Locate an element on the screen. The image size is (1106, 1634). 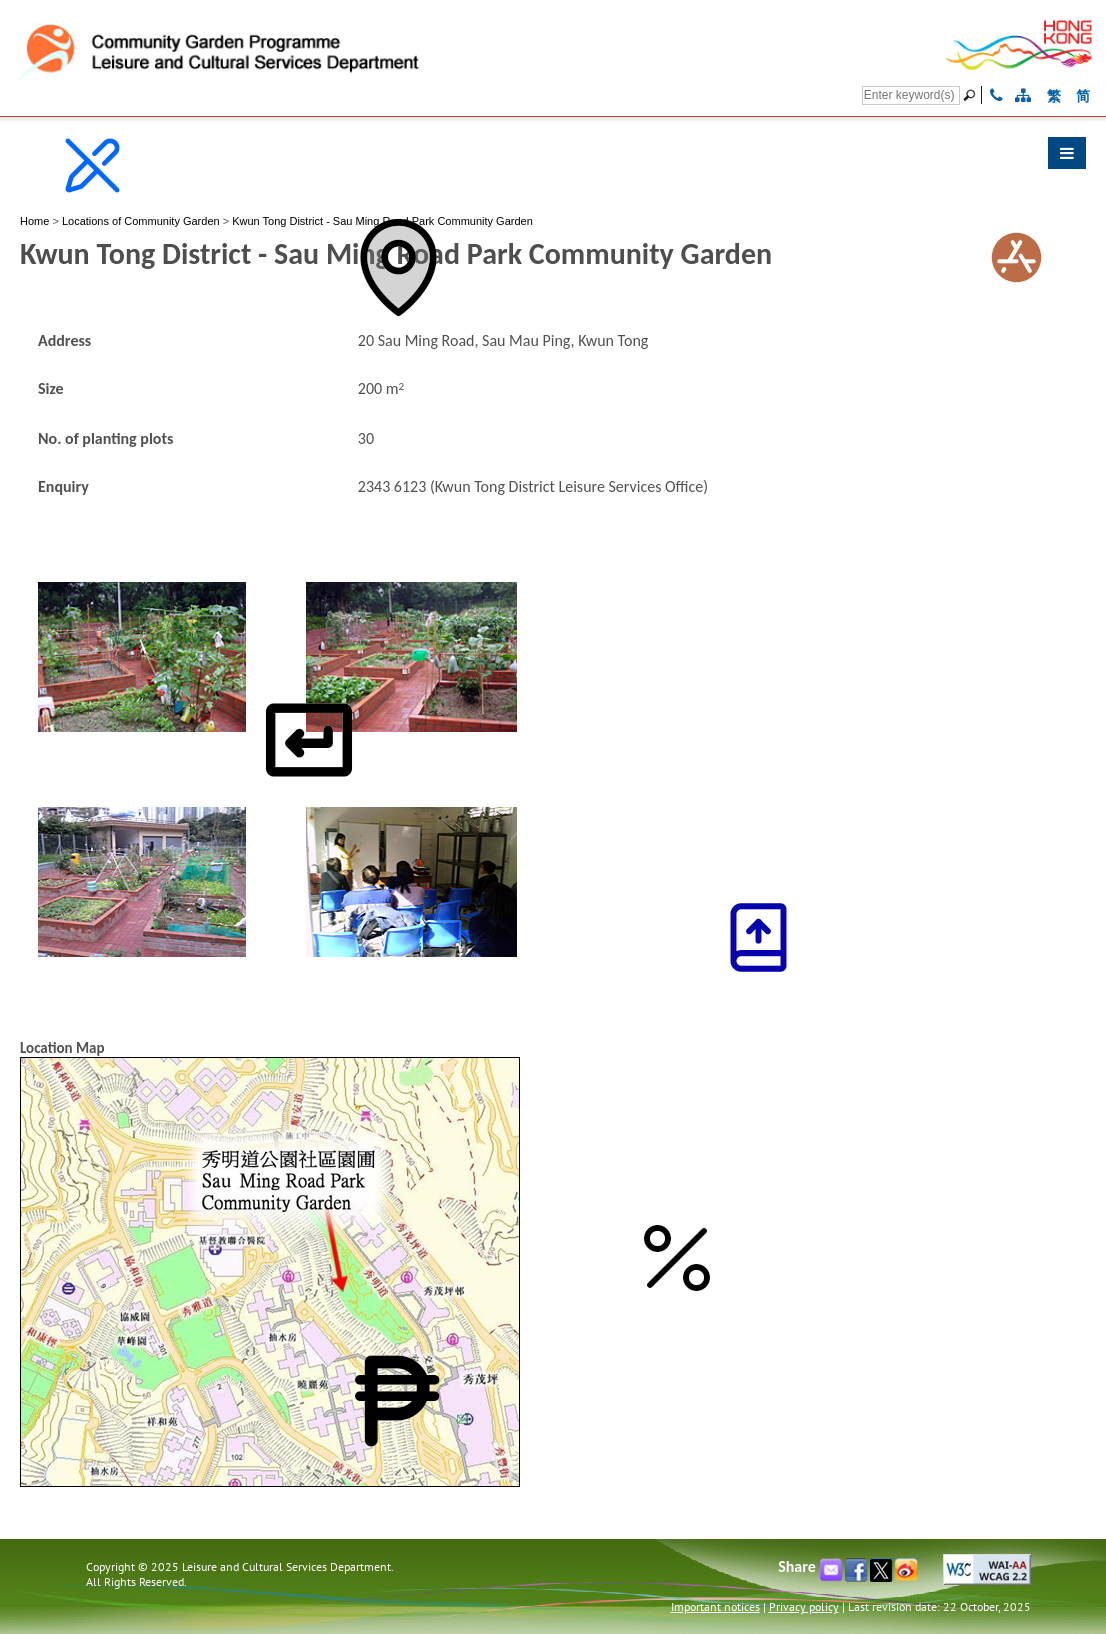
indicates pricing or payment in Philippine pesos is located at coordinates (394, 1401).